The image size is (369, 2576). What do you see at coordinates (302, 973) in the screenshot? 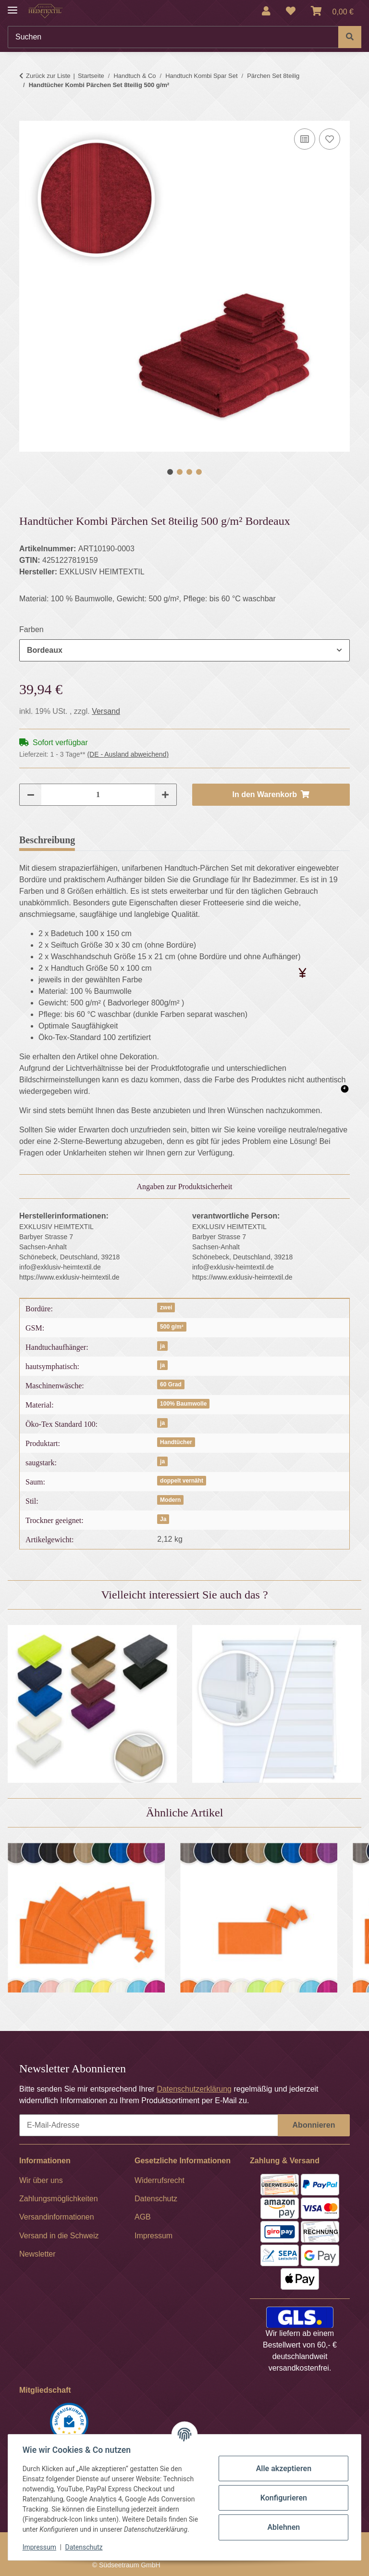
I see `select Japanese yen as currency` at bounding box center [302, 973].